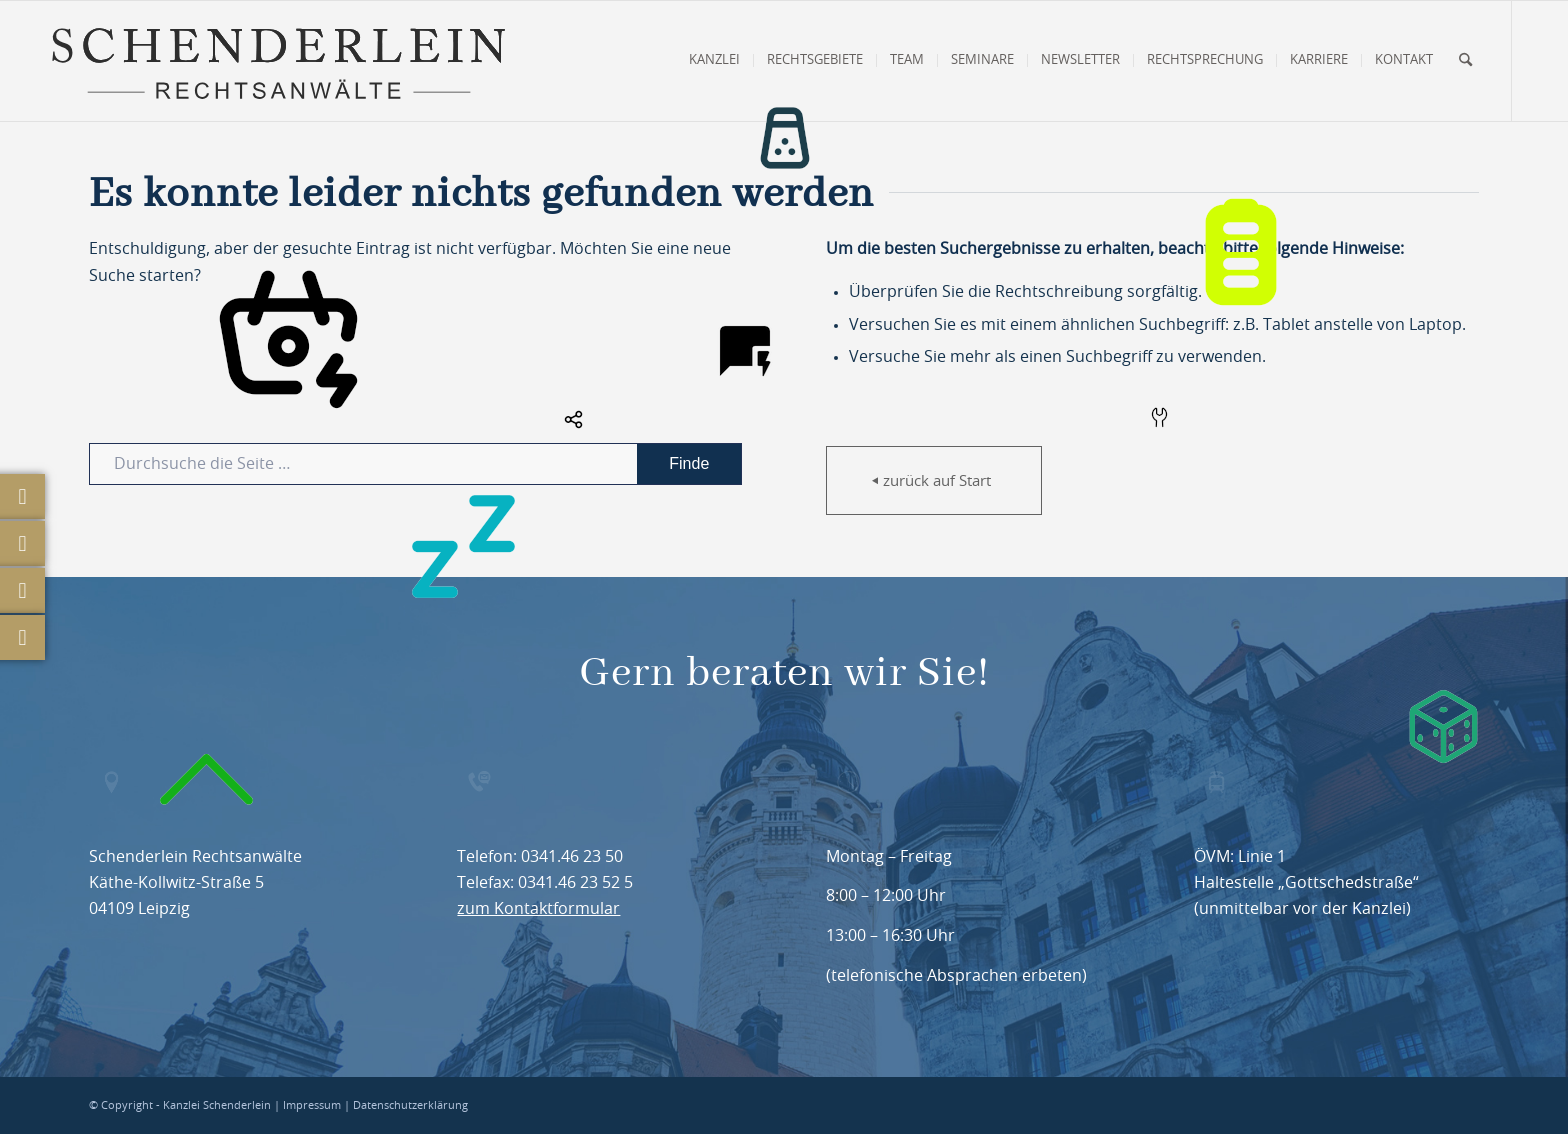 This screenshot has width=1568, height=1134. What do you see at coordinates (288, 332) in the screenshot?
I see `quick purchase or express checkout` at bounding box center [288, 332].